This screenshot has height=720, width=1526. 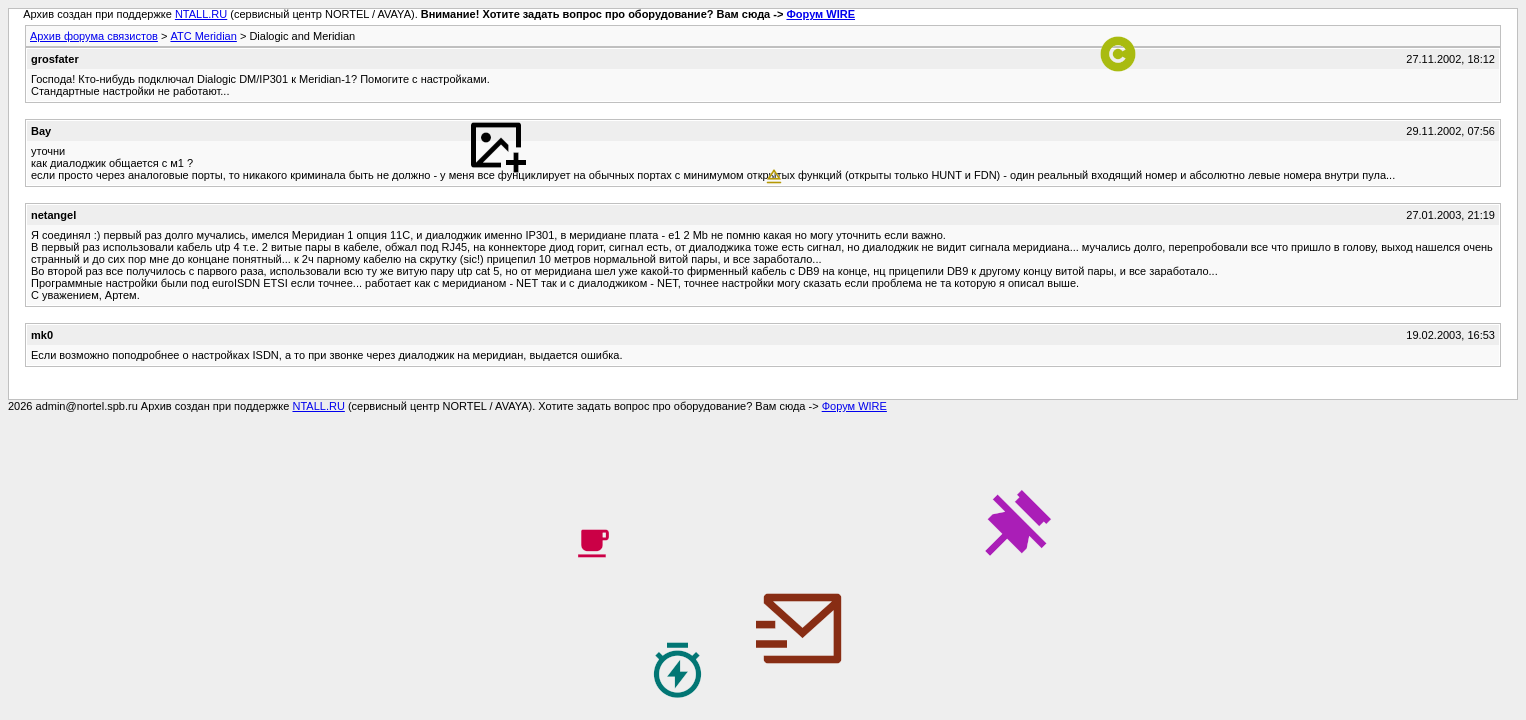 I want to click on unpin a saved location, so click(x=1015, y=525).